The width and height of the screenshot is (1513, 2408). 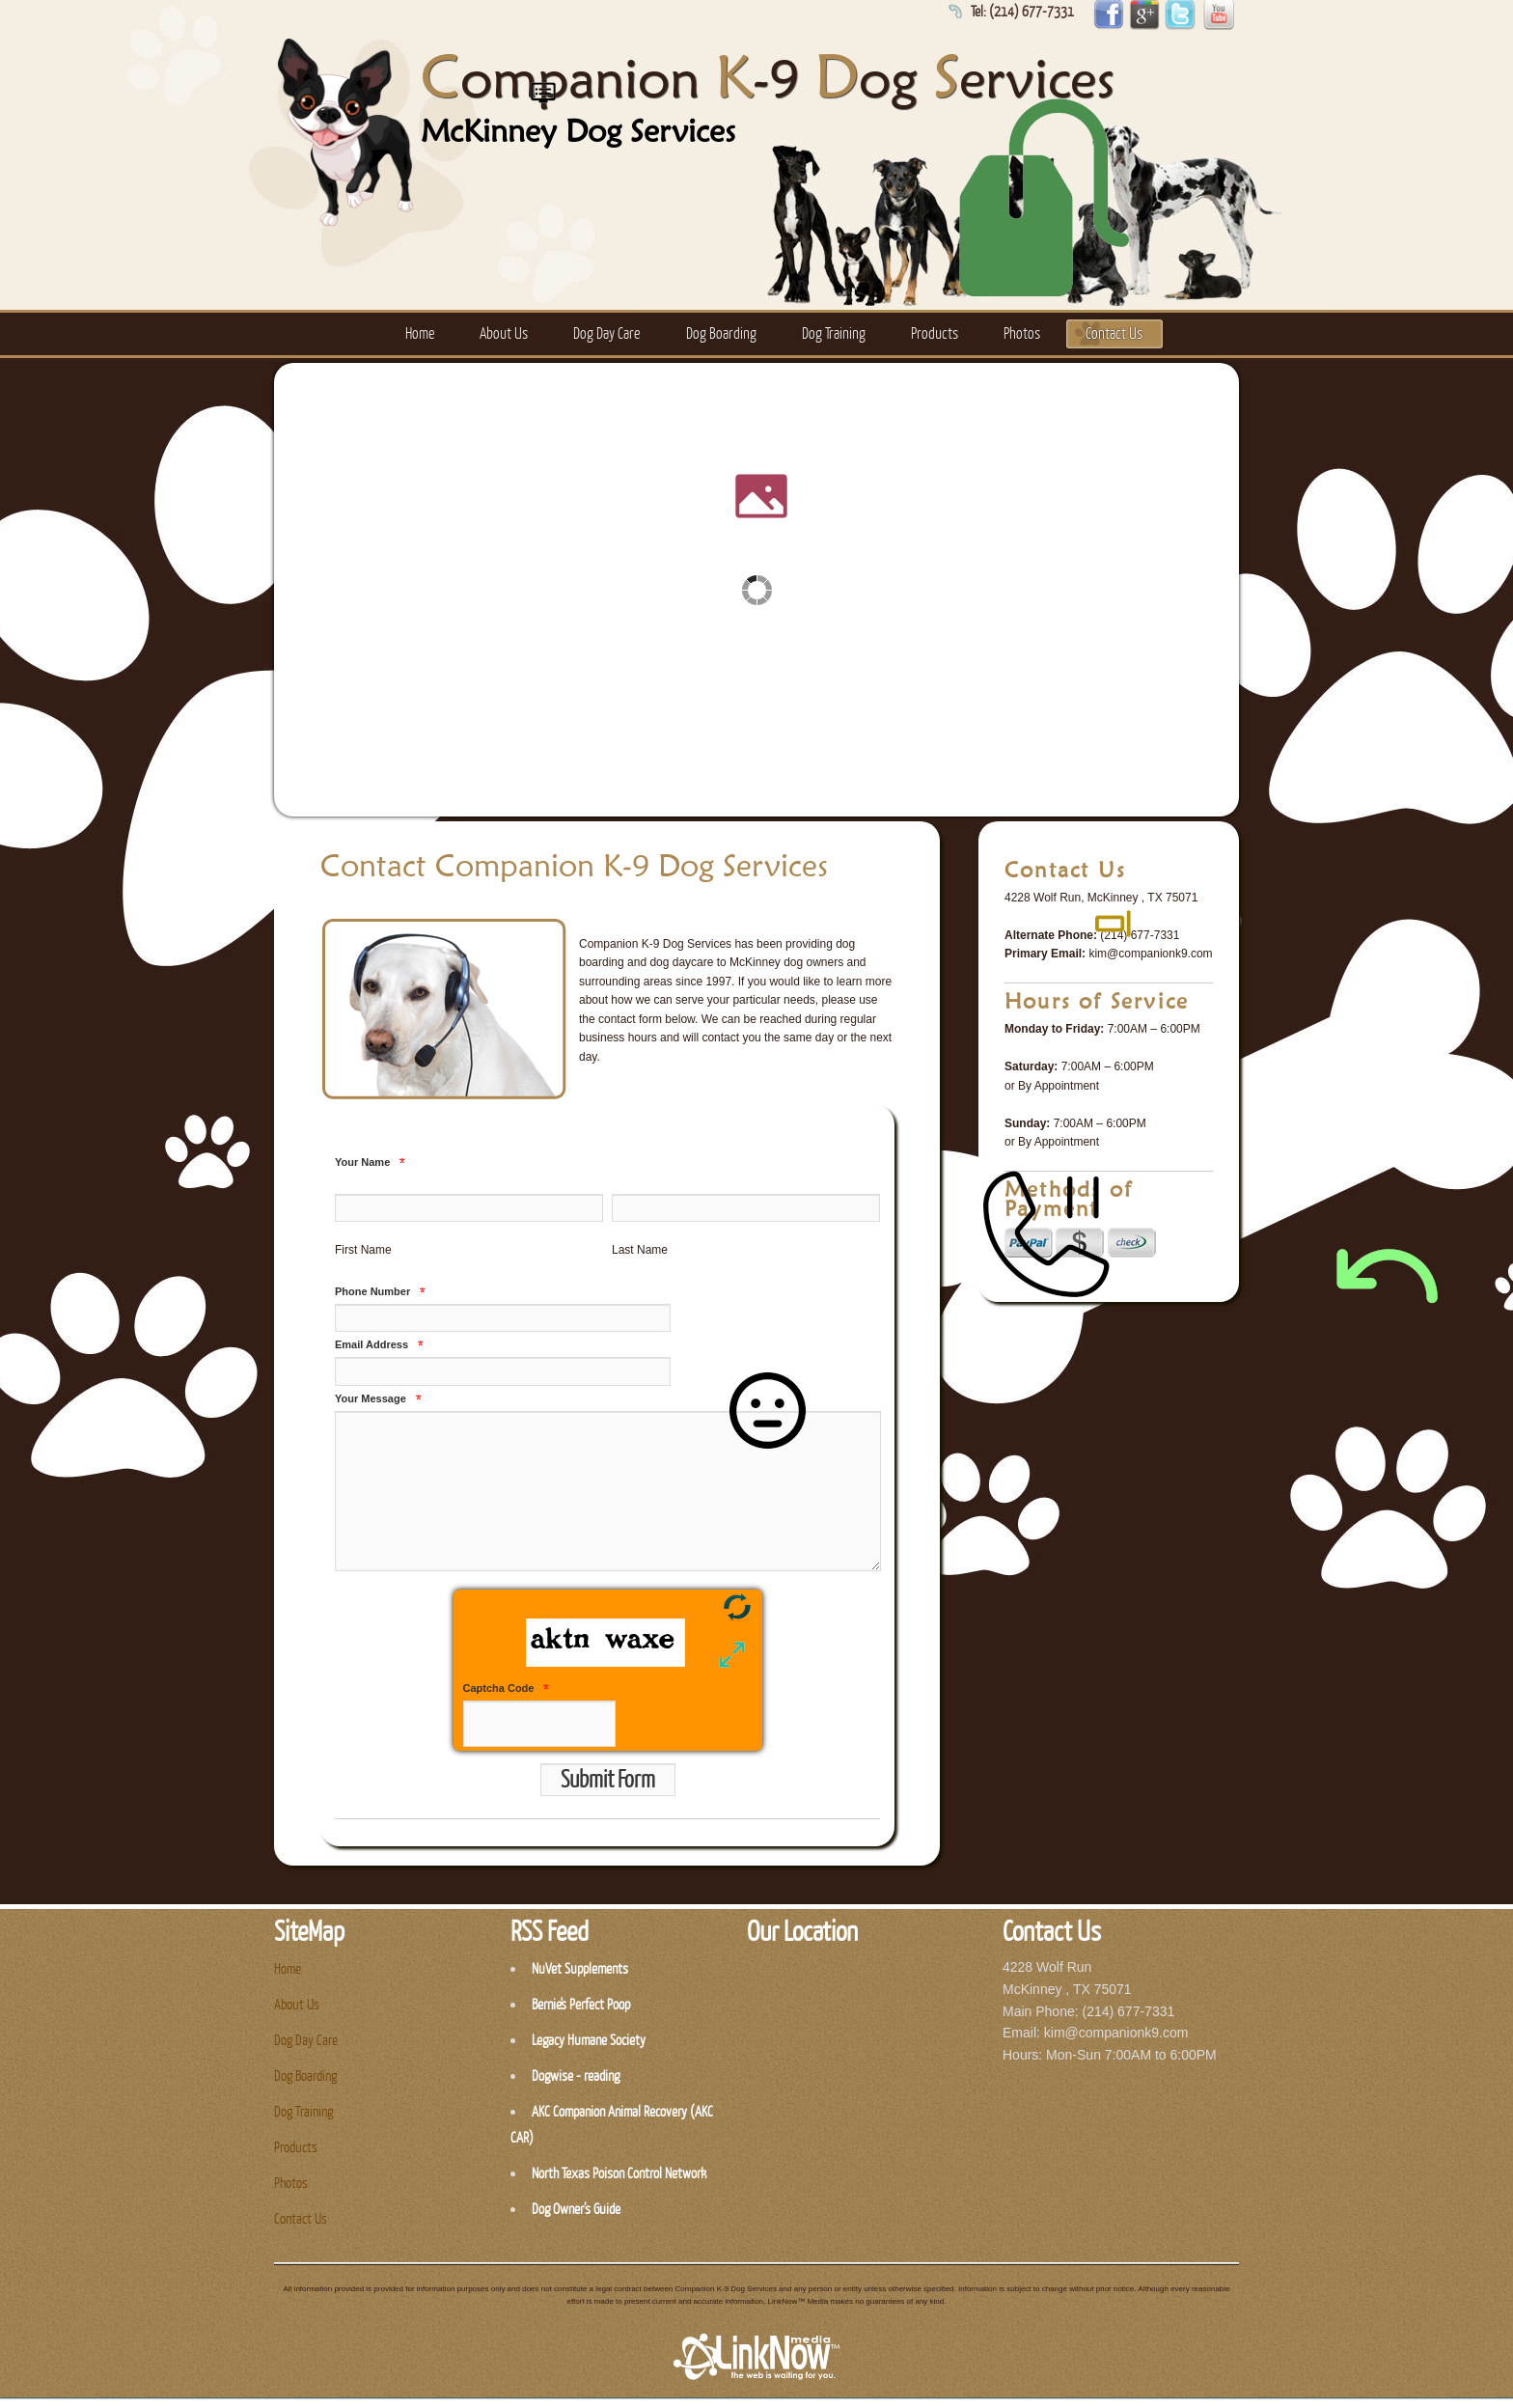 What do you see at coordinates (1389, 1272) in the screenshot?
I see `undo last action` at bounding box center [1389, 1272].